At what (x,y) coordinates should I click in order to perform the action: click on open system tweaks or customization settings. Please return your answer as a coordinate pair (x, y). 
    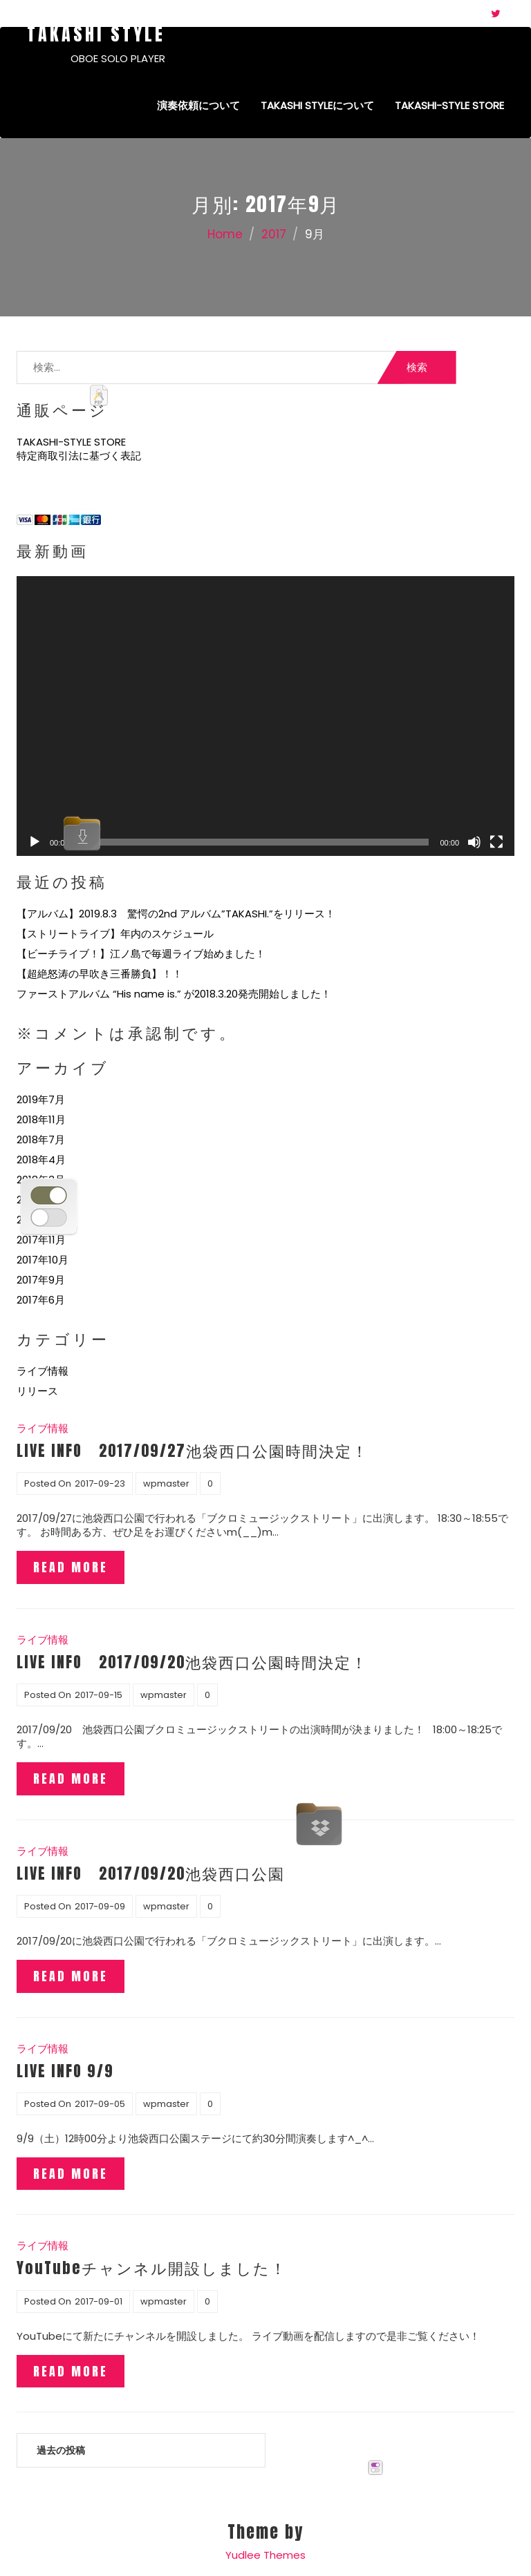
    Looking at the image, I should click on (48, 1206).